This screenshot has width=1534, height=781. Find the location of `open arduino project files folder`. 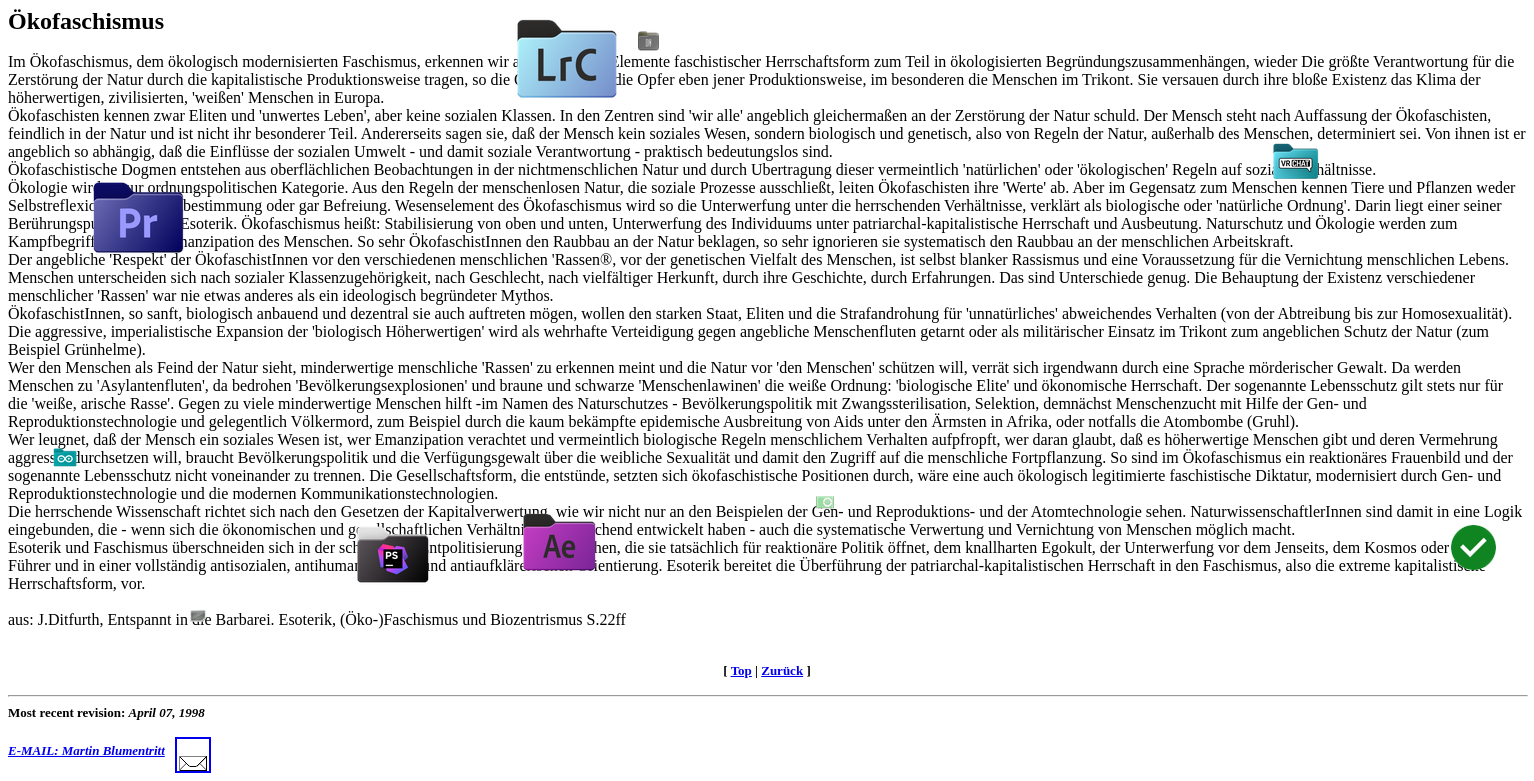

open arduino project files folder is located at coordinates (65, 458).